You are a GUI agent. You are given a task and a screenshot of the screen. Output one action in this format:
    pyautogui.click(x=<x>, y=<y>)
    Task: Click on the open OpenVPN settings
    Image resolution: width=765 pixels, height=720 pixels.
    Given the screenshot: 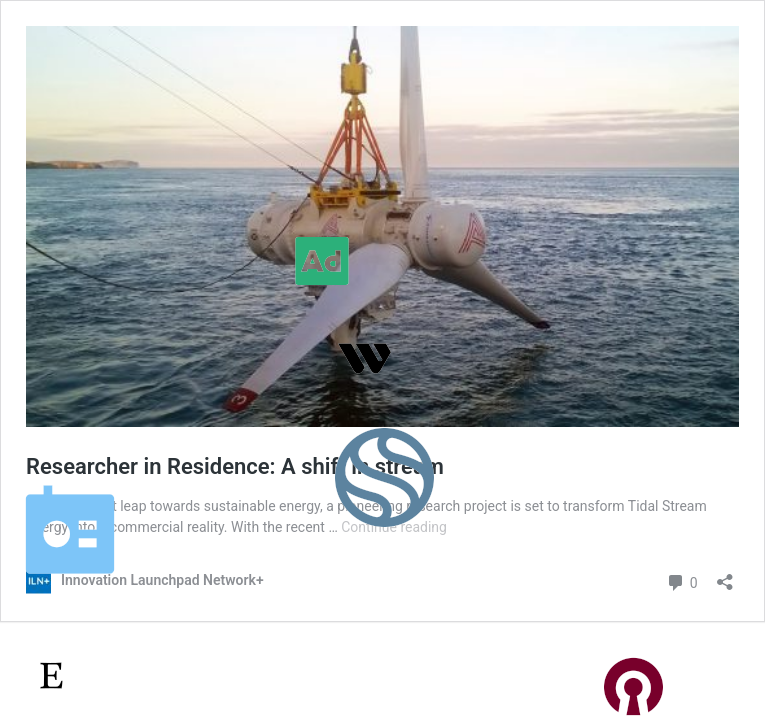 What is the action you would take?
    pyautogui.click(x=633, y=686)
    